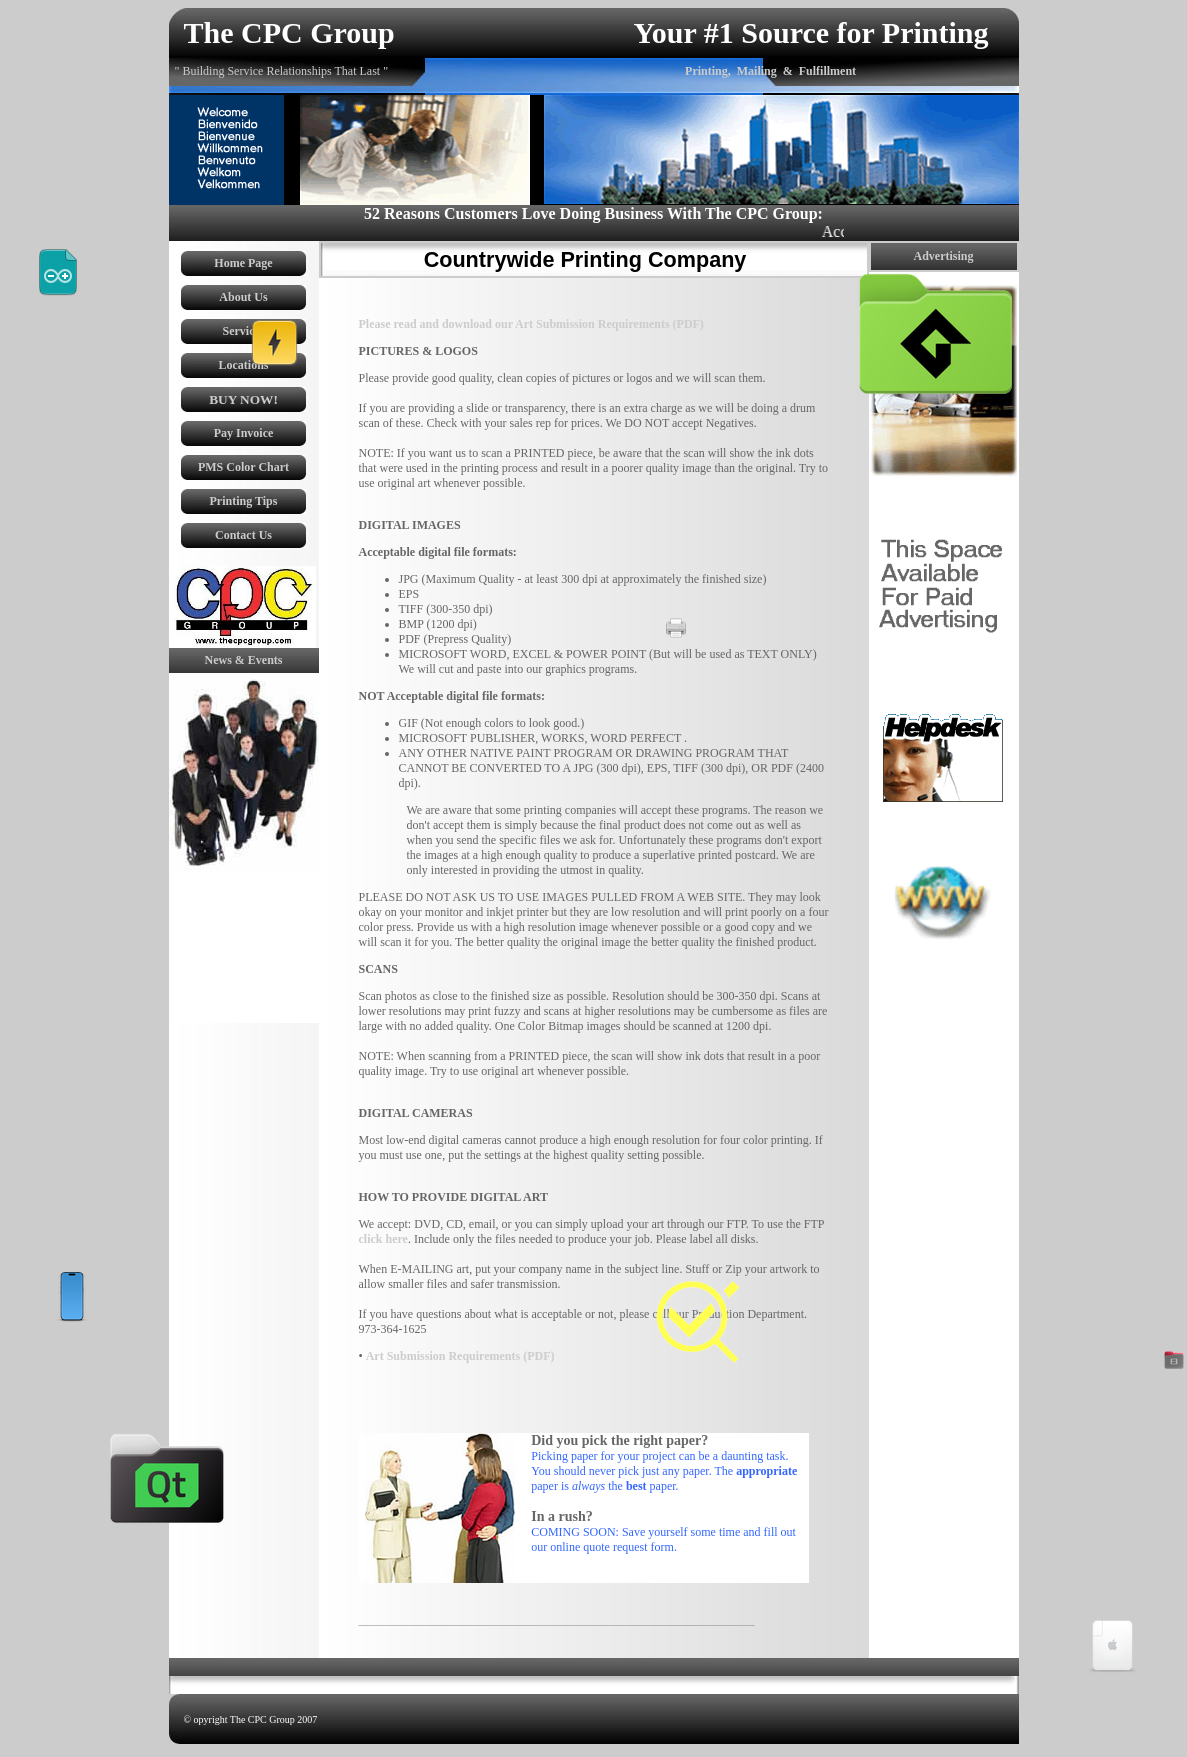 The height and width of the screenshot is (1757, 1187). What do you see at coordinates (935, 338) in the screenshot?
I see `open game maker studio project folder` at bounding box center [935, 338].